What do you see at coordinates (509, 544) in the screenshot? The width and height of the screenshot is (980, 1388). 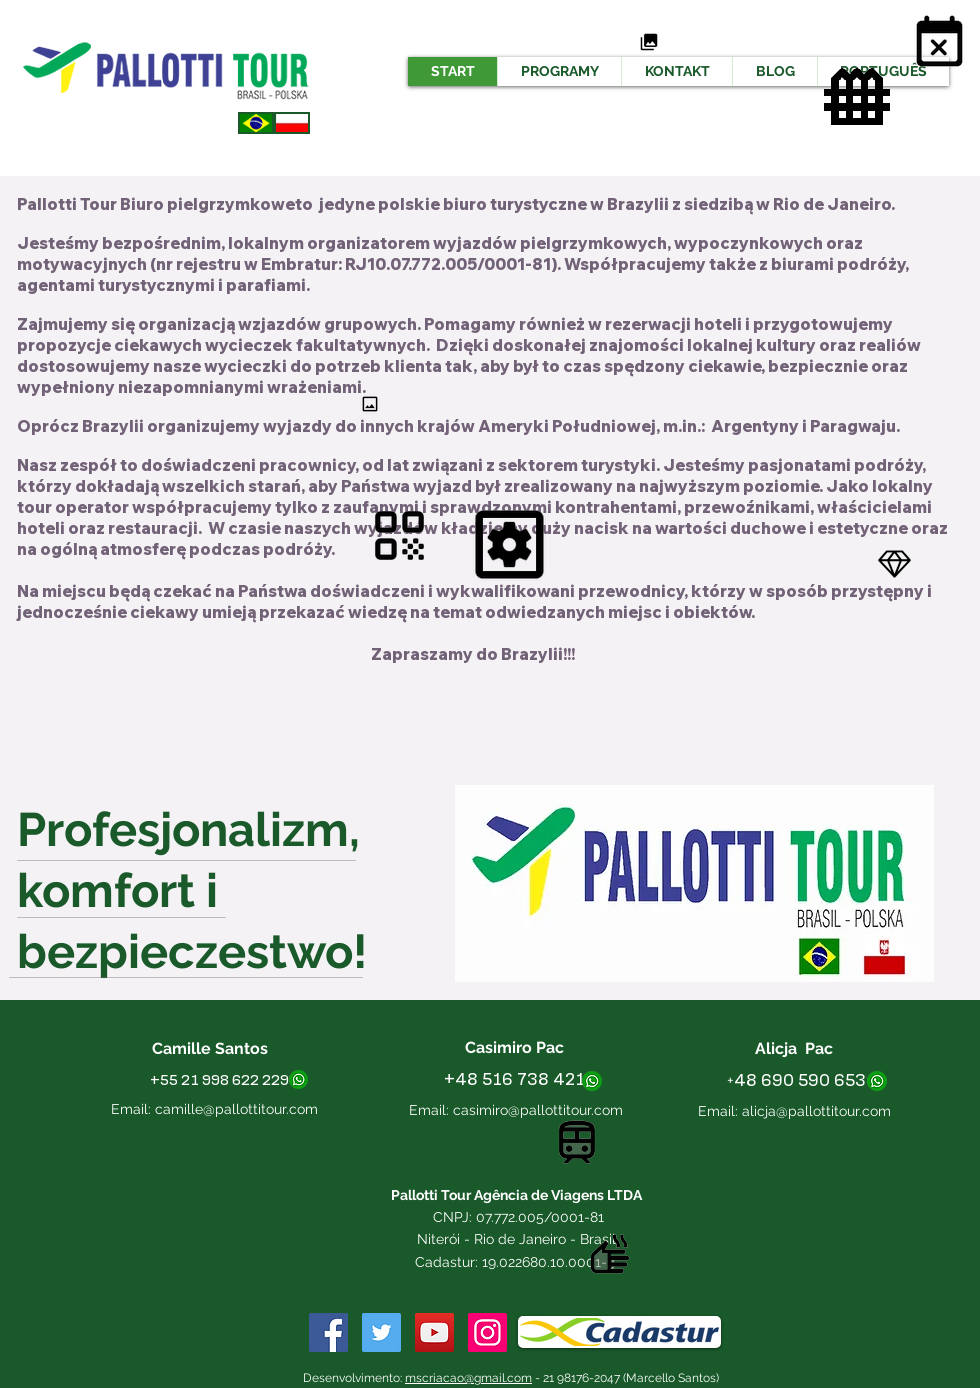 I see `access application settings` at bounding box center [509, 544].